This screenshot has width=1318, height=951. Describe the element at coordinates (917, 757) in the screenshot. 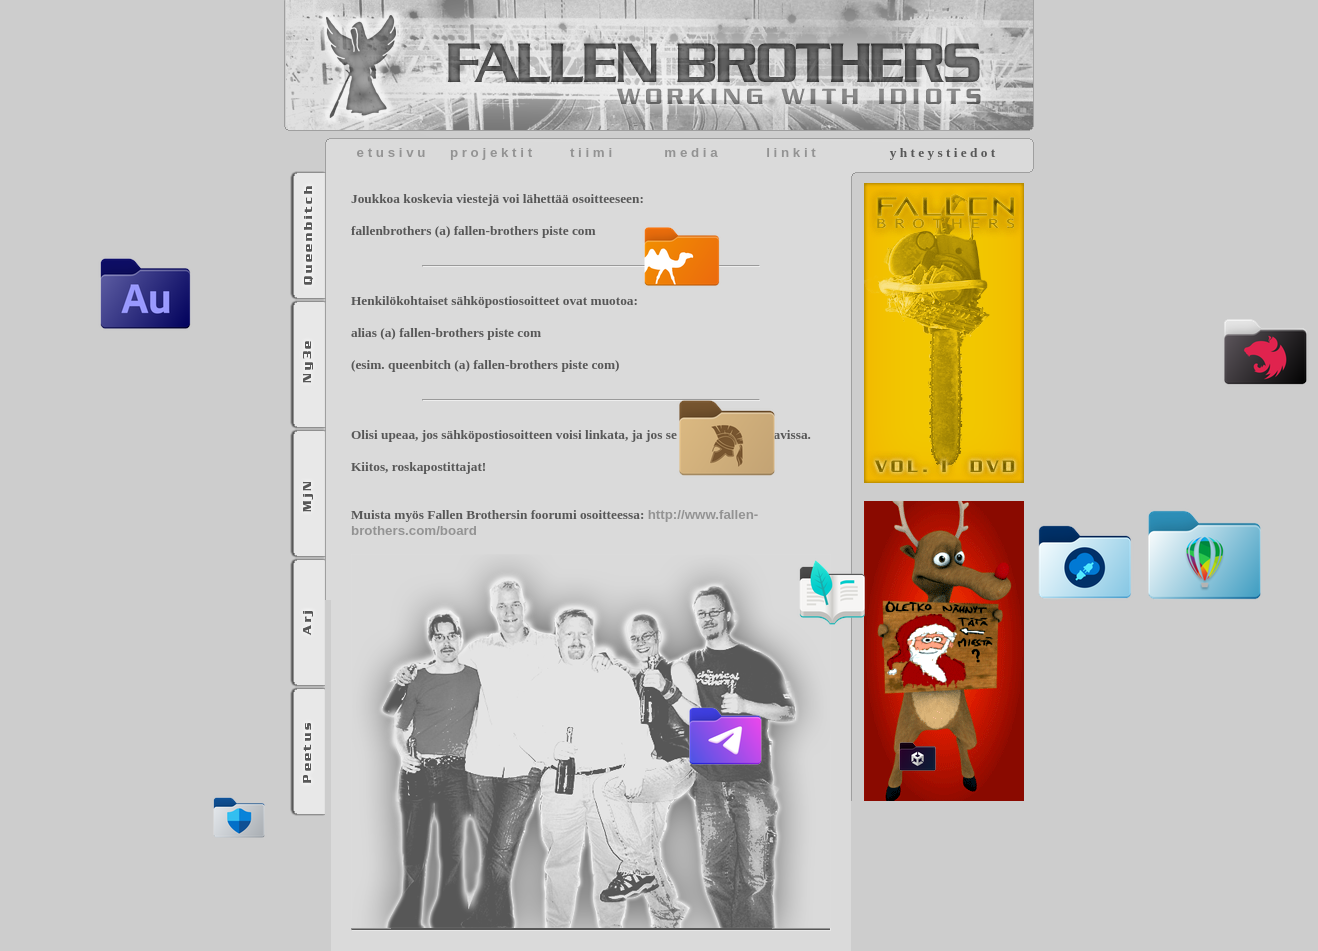

I see `open unity project files folder` at that location.